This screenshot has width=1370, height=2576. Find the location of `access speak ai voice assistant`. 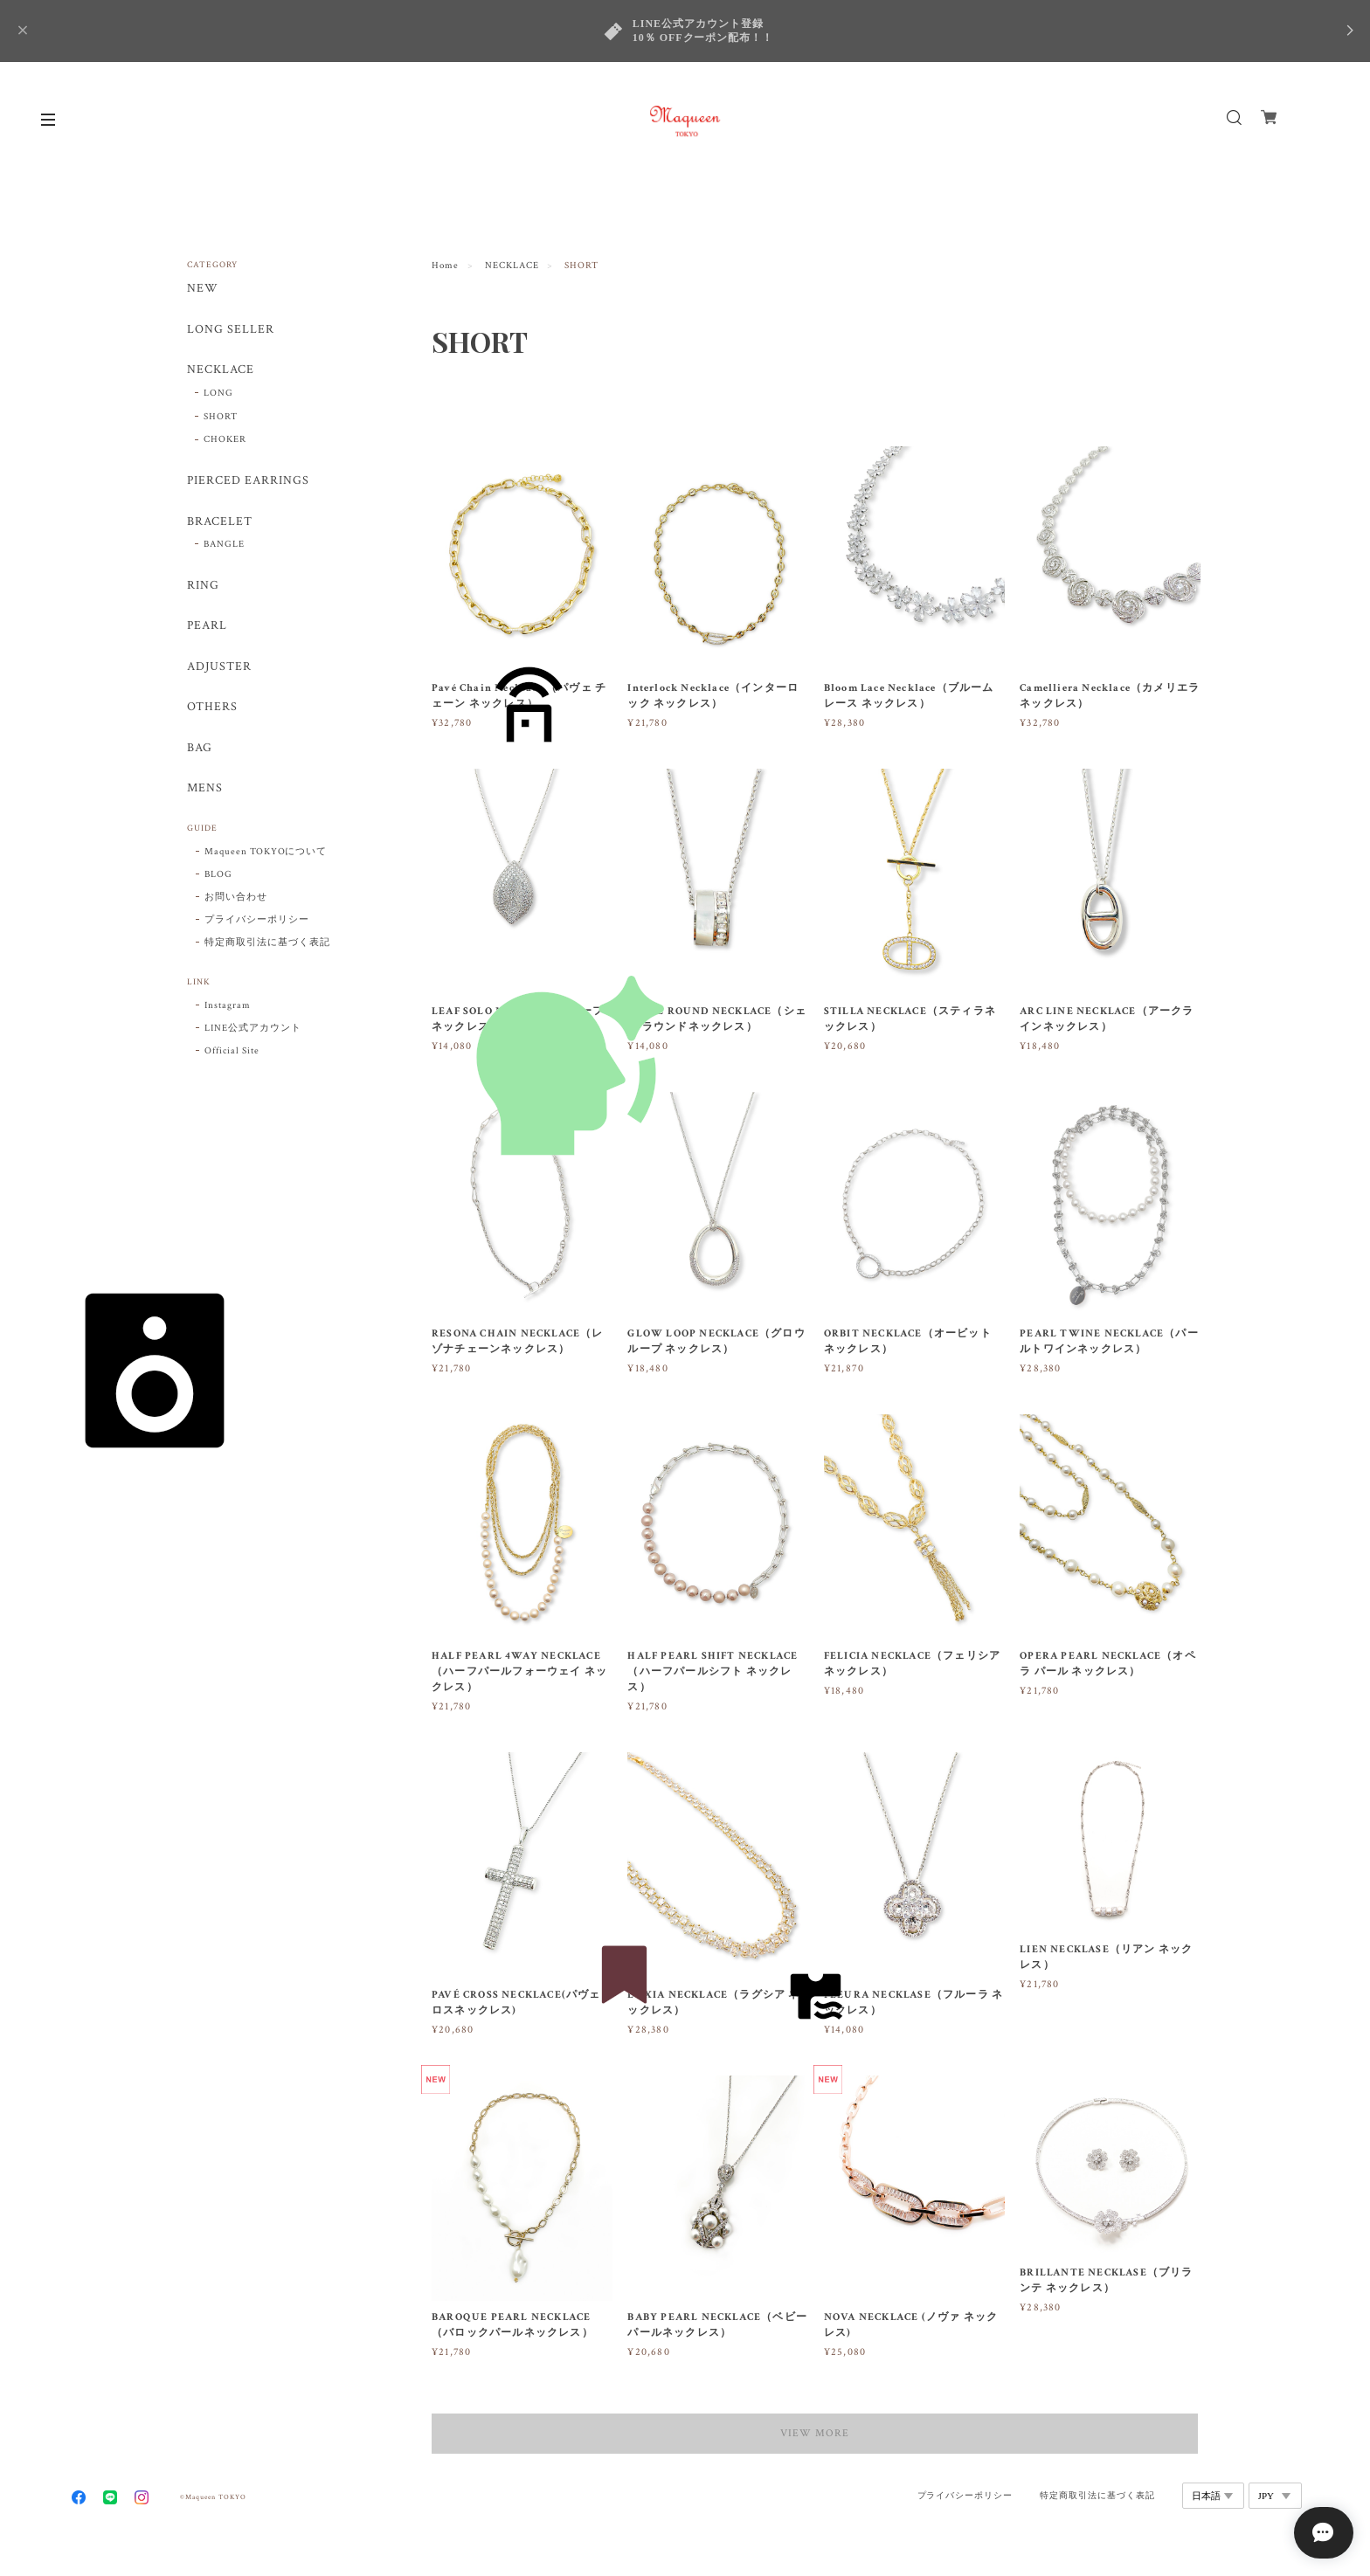

access speak ai voice assistant is located at coordinates (566, 1074).